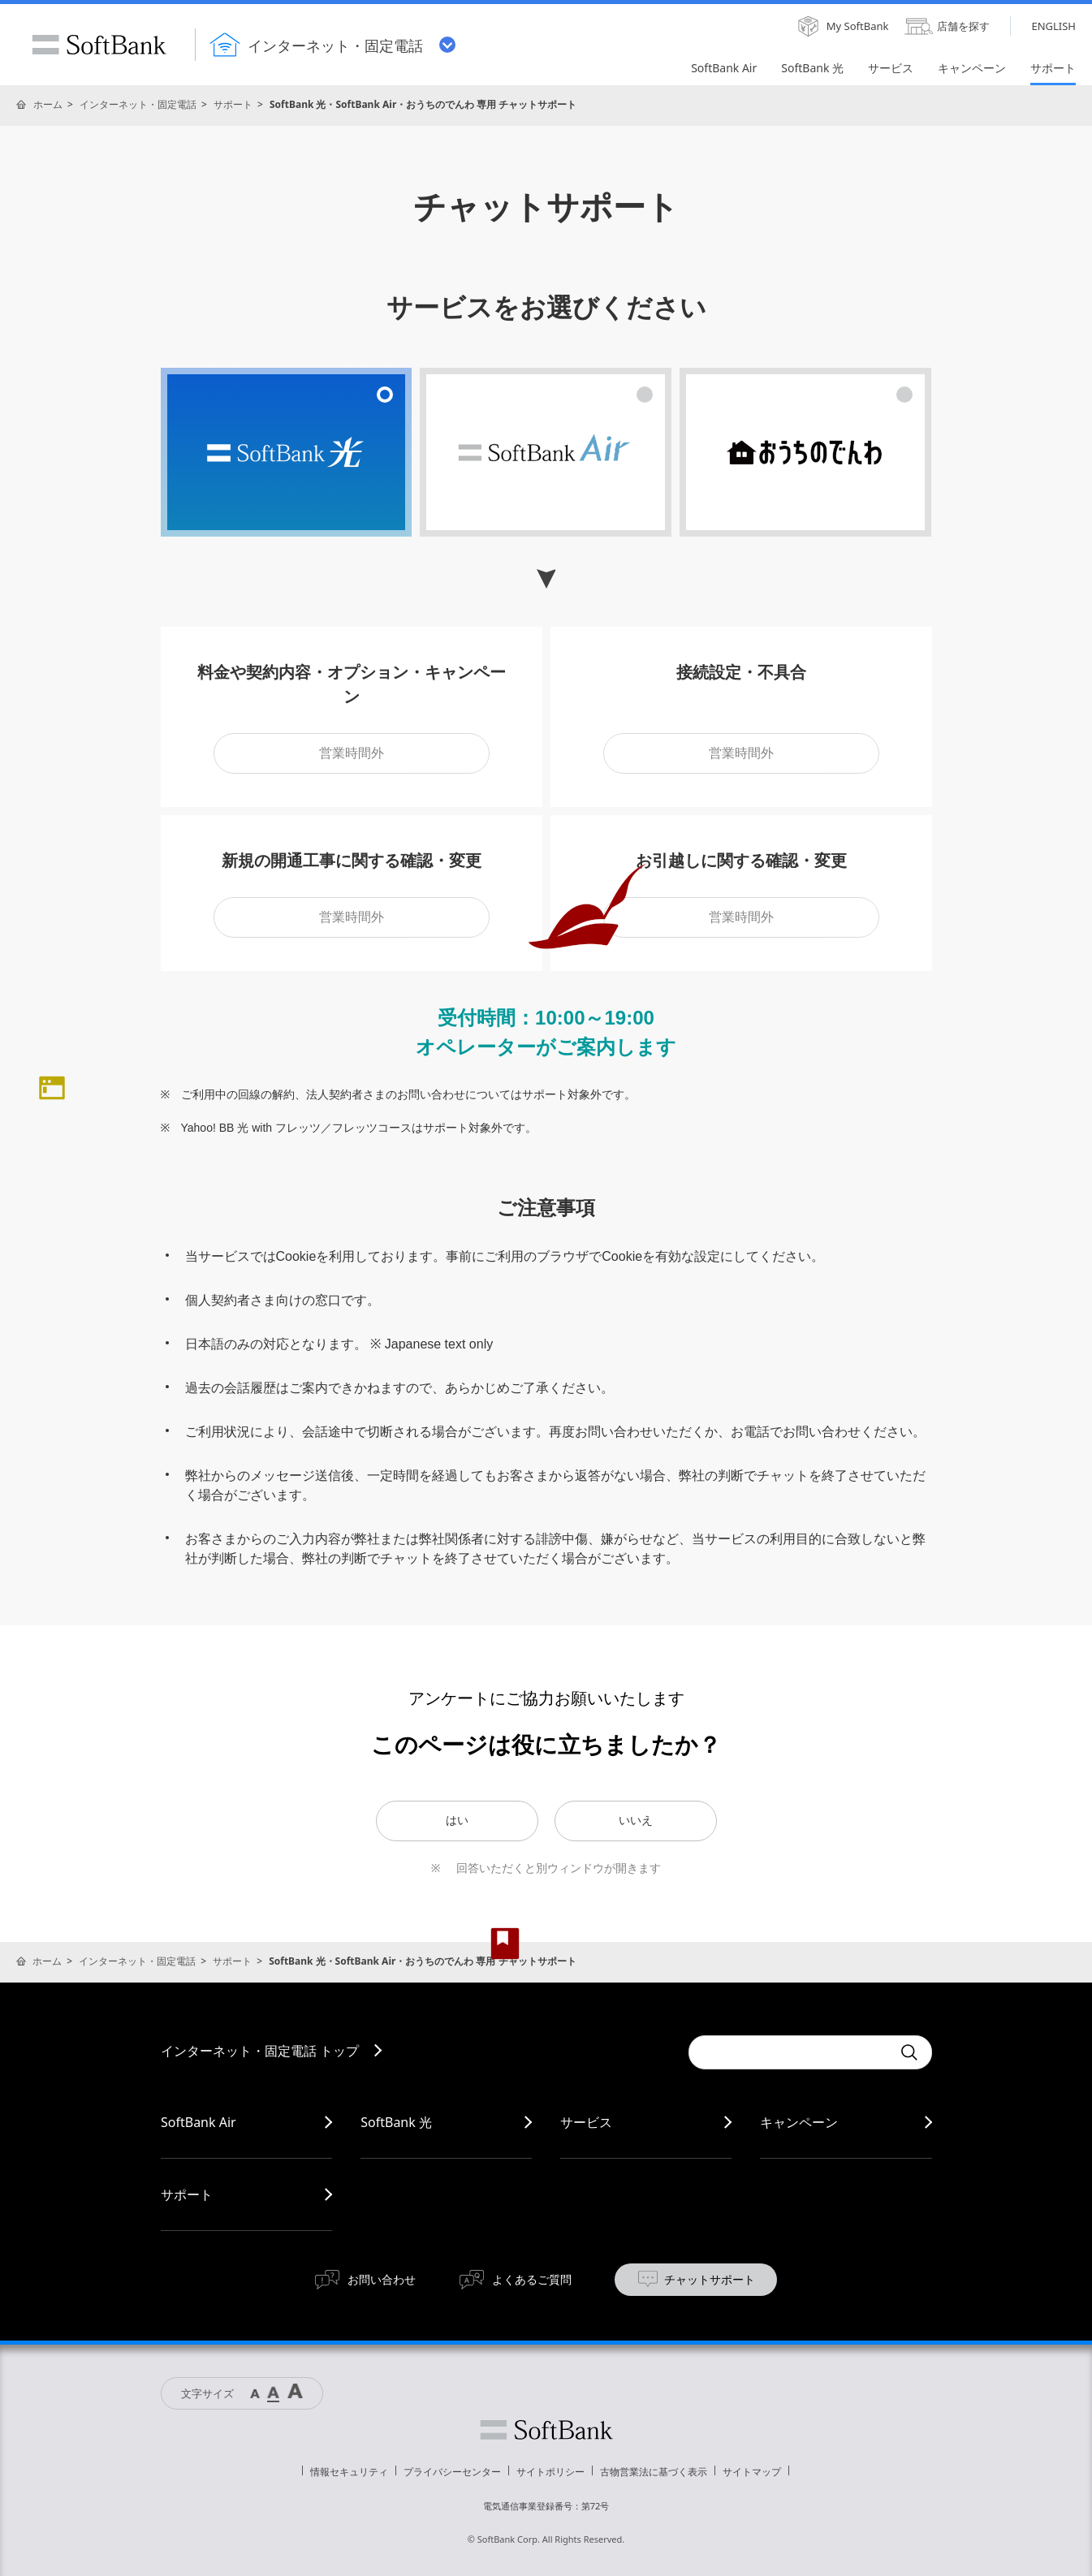 This screenshot has height=2576, width=1092. What do you see at coordinates (588, 906) in the screenshot?
I see `pied piper brand logo` at bounding box center [588, 906].